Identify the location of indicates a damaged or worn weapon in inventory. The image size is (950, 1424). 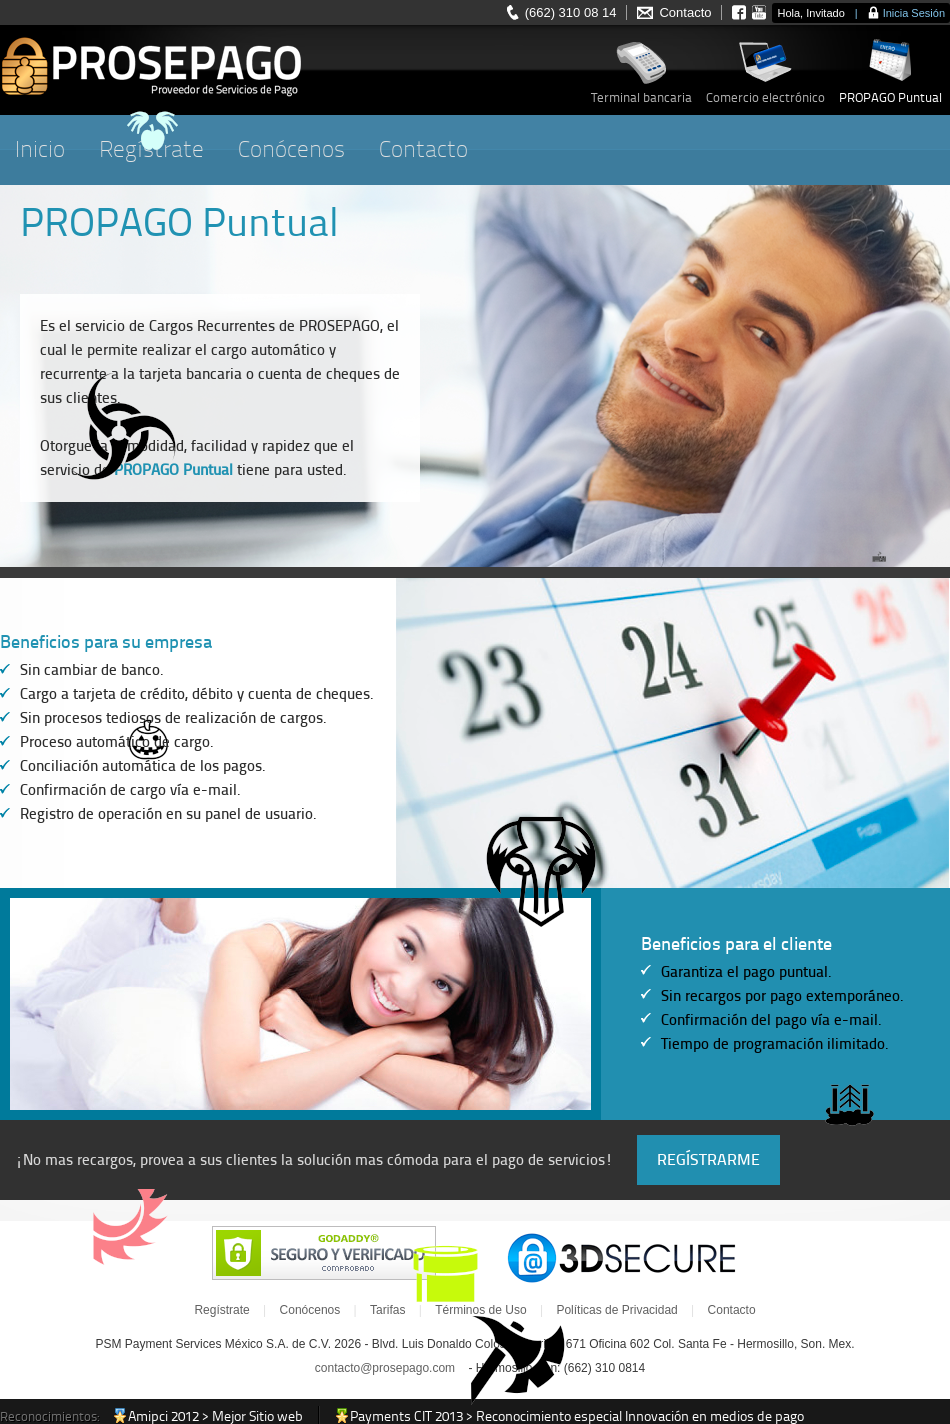
(517, 1363).